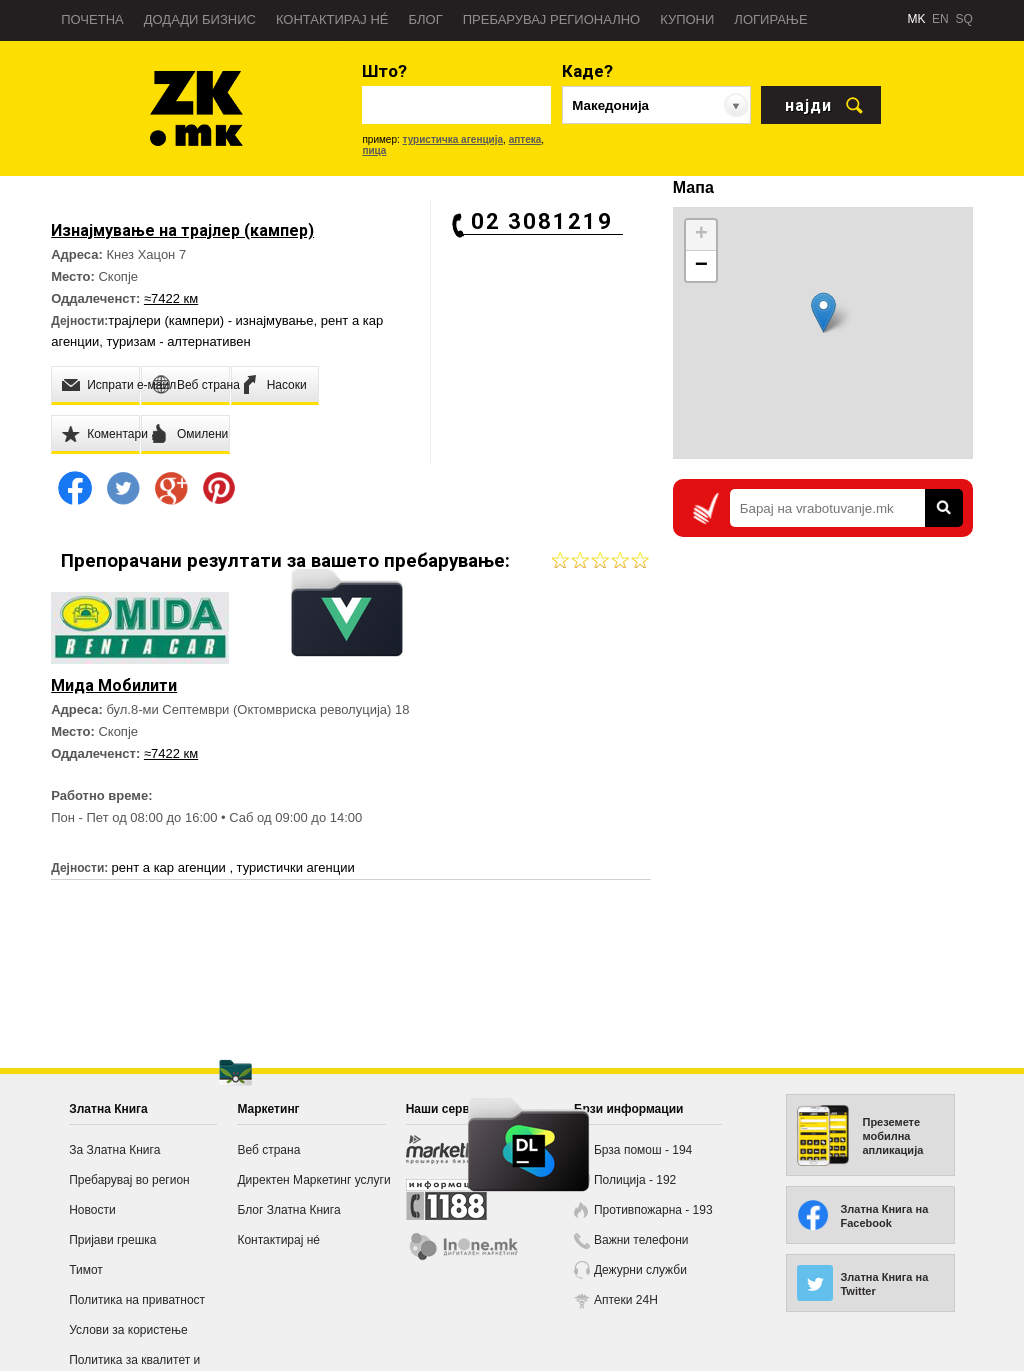 Image resolution: width=1024 pixels, height=1371 pixels. What do you see at coordinates (235, 1073) in the screenshot?
I see `open folder containing pokémon park ball game files` at bounding box center [235, 1073].